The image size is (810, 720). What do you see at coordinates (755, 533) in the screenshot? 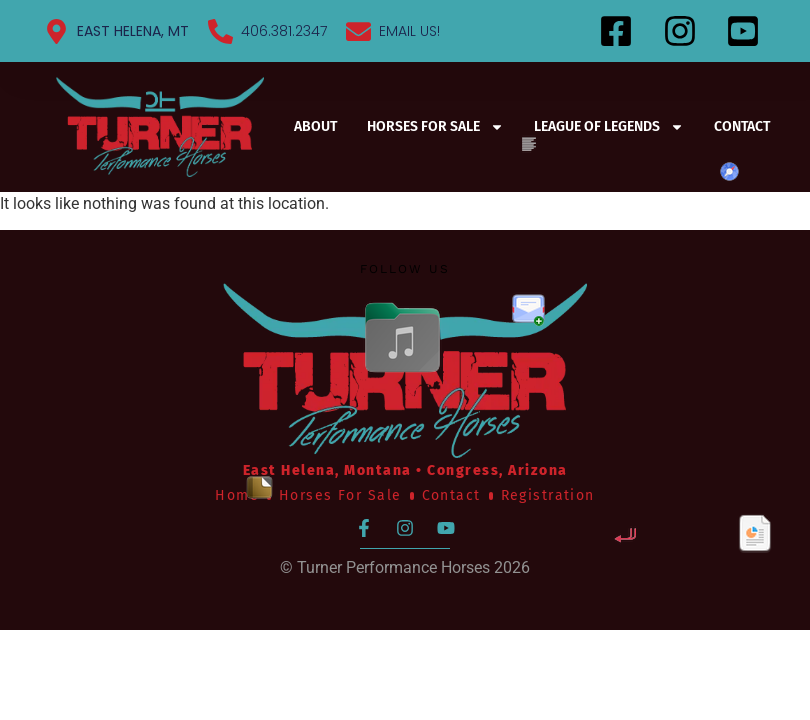
I see `open a presentation file` at bounding box center [755, 533].